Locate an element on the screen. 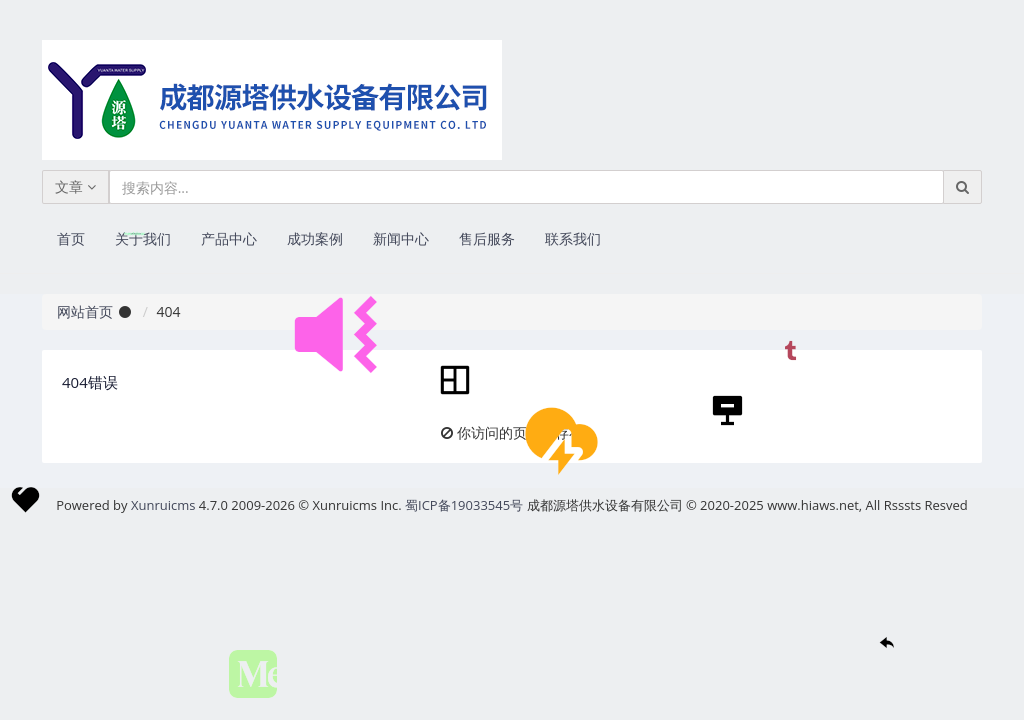 Image resolution: width=1024 pixels, height=720 pixels. add to favorites is located at coordinates (25, 499).